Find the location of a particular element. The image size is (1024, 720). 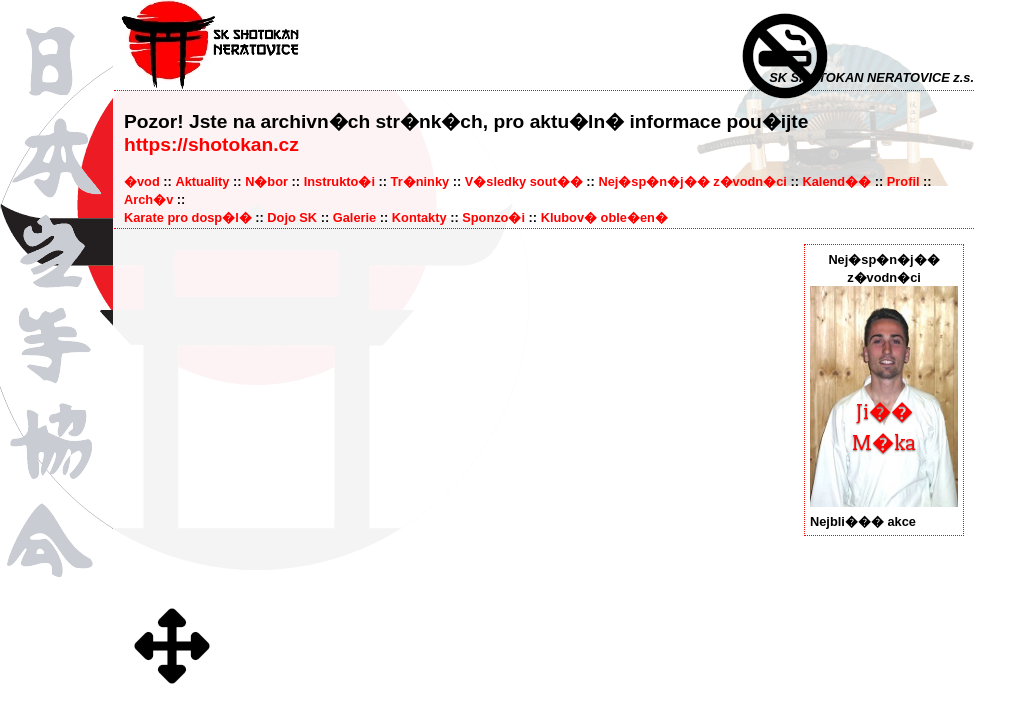

move or drag an element freely is located at coordinates (172, 646).